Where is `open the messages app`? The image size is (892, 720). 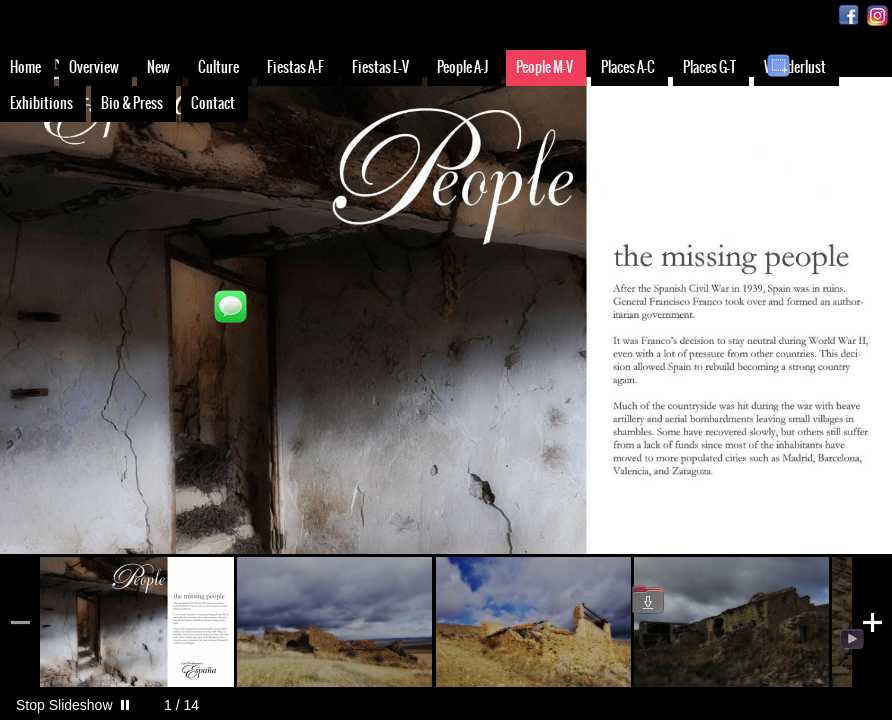 open the messages app is located at coordinates (230, 306).